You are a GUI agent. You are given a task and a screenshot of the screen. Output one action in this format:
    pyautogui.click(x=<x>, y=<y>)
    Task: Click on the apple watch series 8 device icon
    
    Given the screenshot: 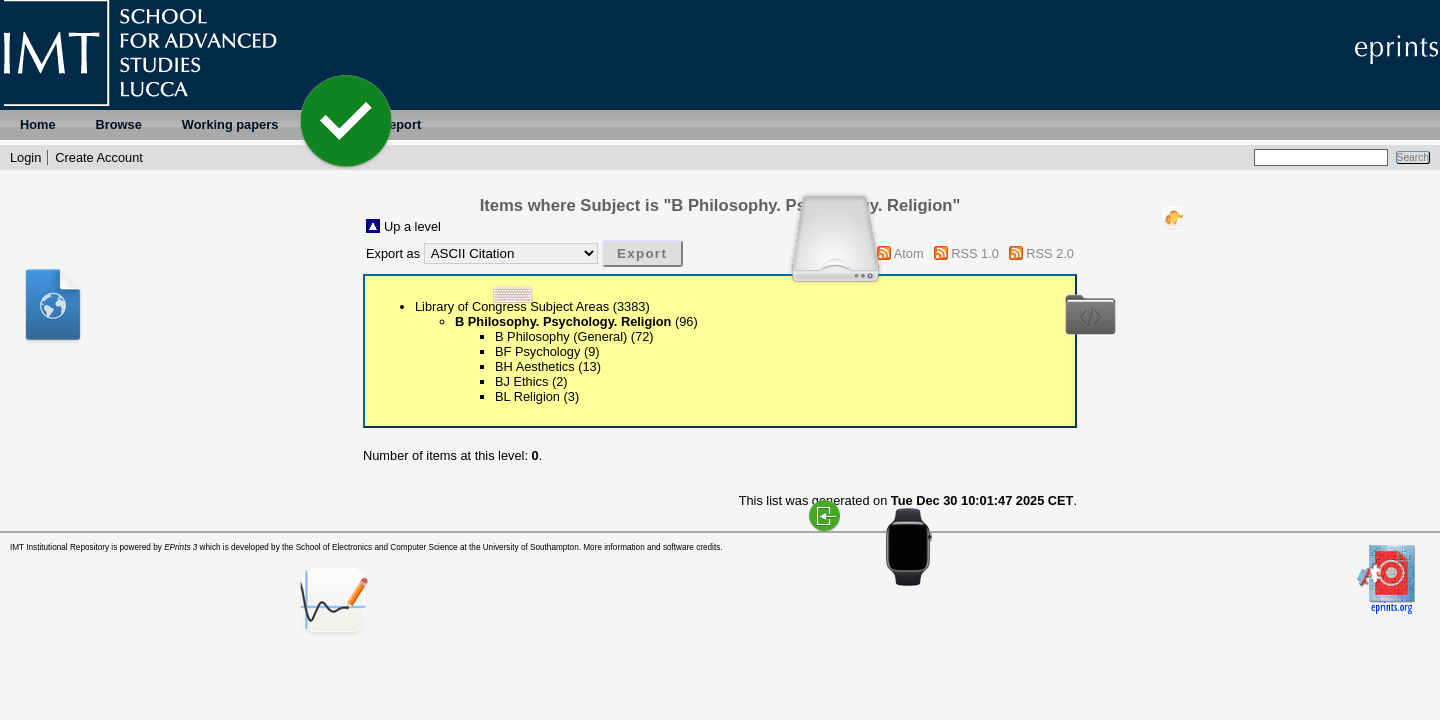 What is the action you would take?
    pyautogui.click(x=908, y=547)
    